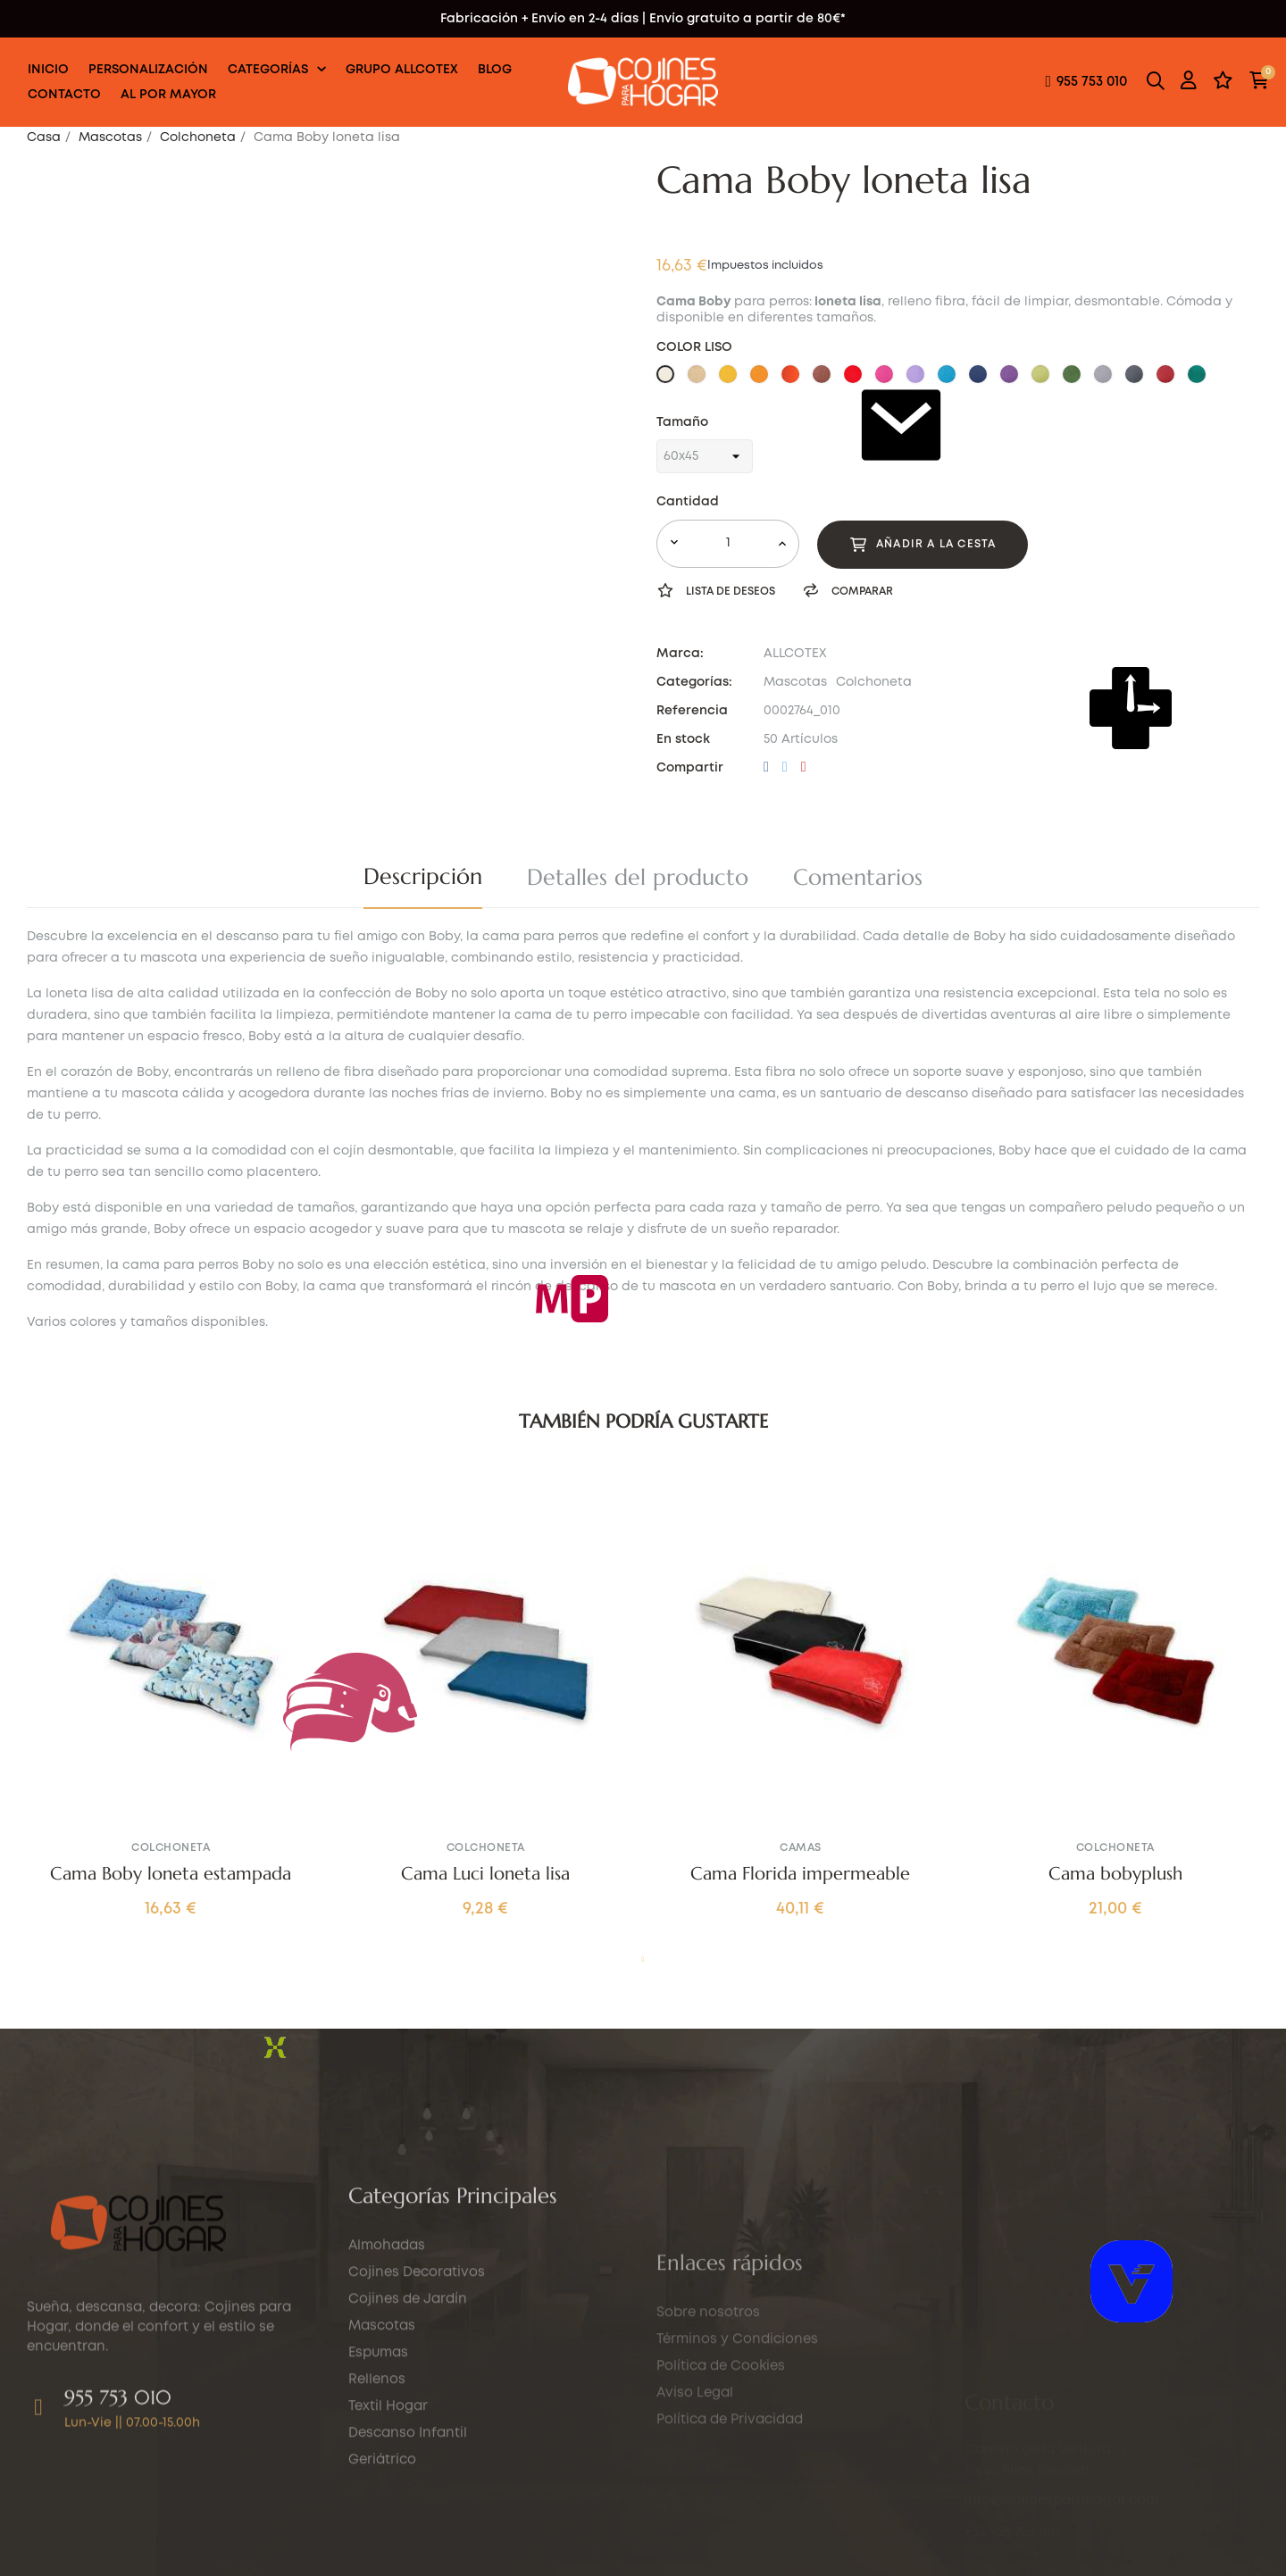  I want to click on launch PUBG (PlayerUnknown's Battlegrounds) game, so click(350, 1702).